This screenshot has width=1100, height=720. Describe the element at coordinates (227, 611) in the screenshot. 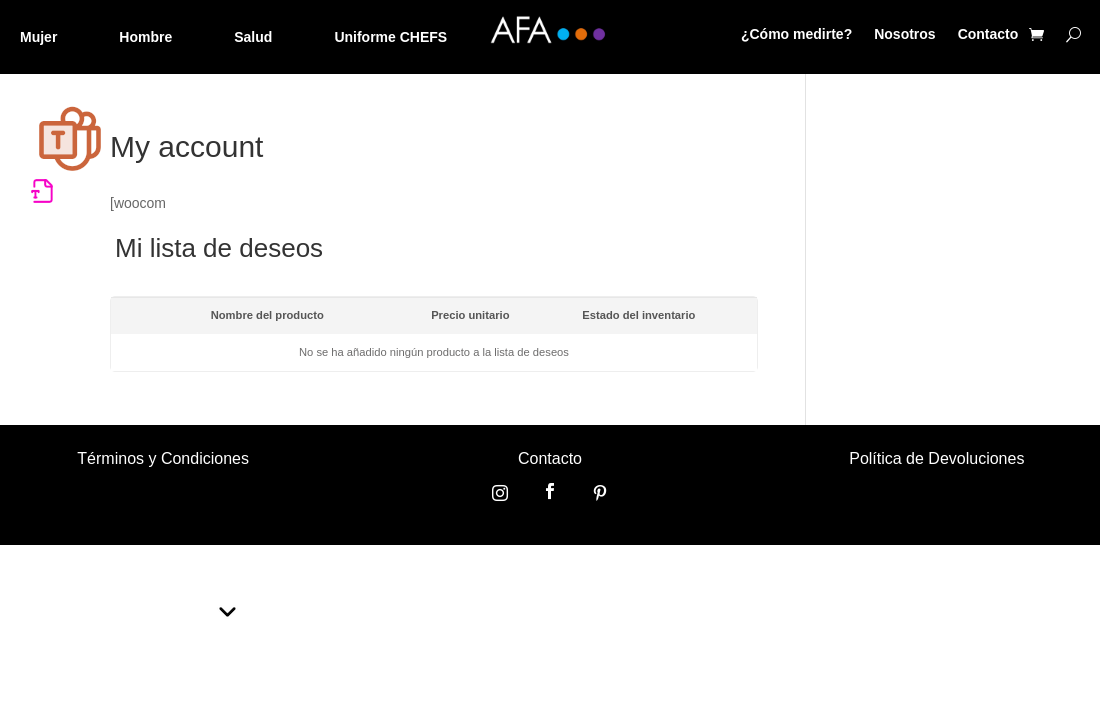

I see `expand a collapsed section or dropdown menu` at that location.